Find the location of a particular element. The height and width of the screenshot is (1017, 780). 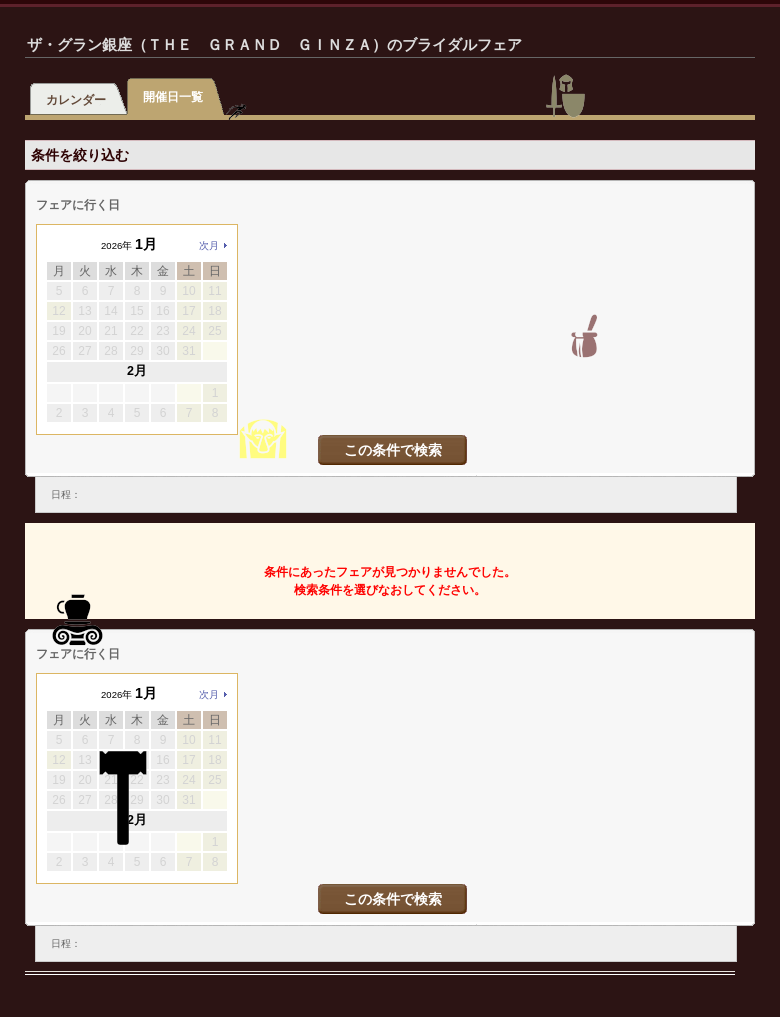

activate trample ability in a card game is located at coordinates (123, 798).